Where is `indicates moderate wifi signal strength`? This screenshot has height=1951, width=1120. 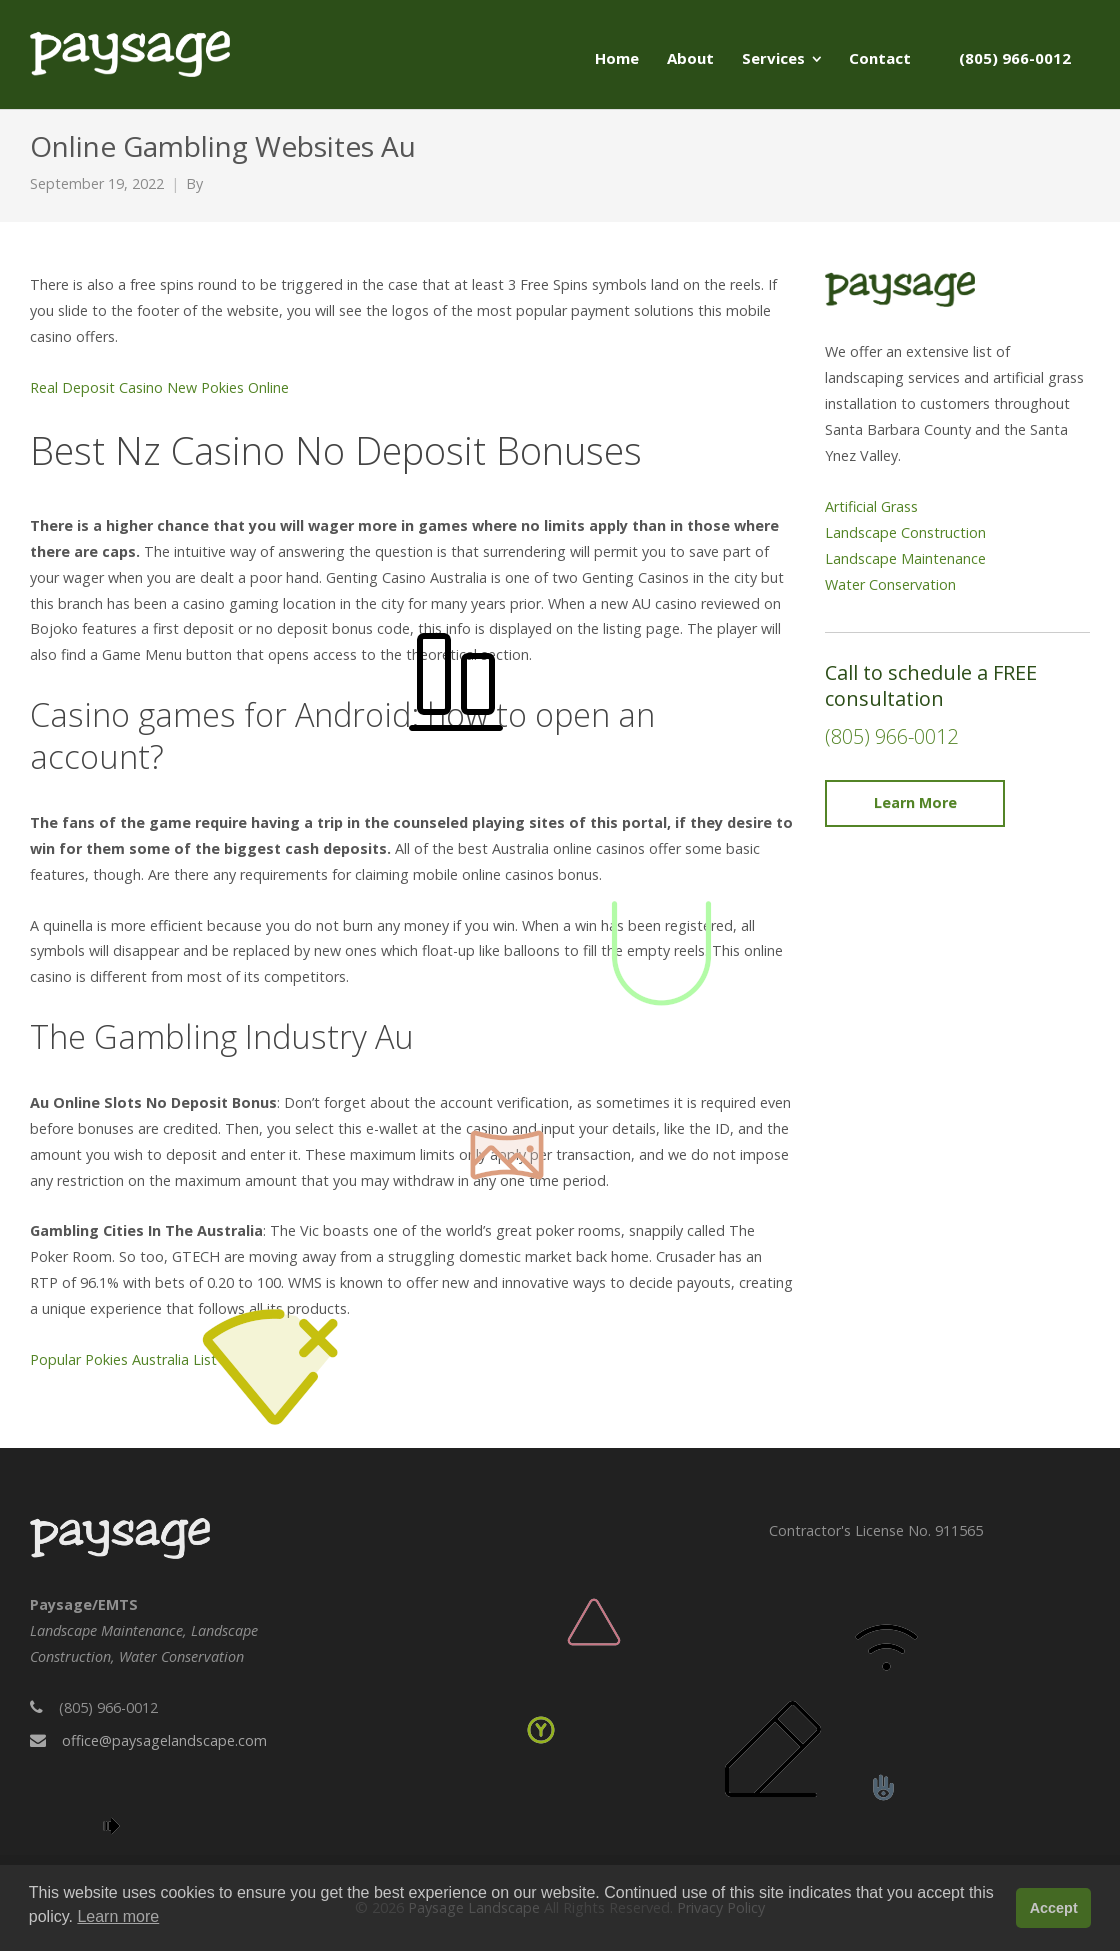 indicates moderate wifi signal strength is located at coordinates (886, 1636).